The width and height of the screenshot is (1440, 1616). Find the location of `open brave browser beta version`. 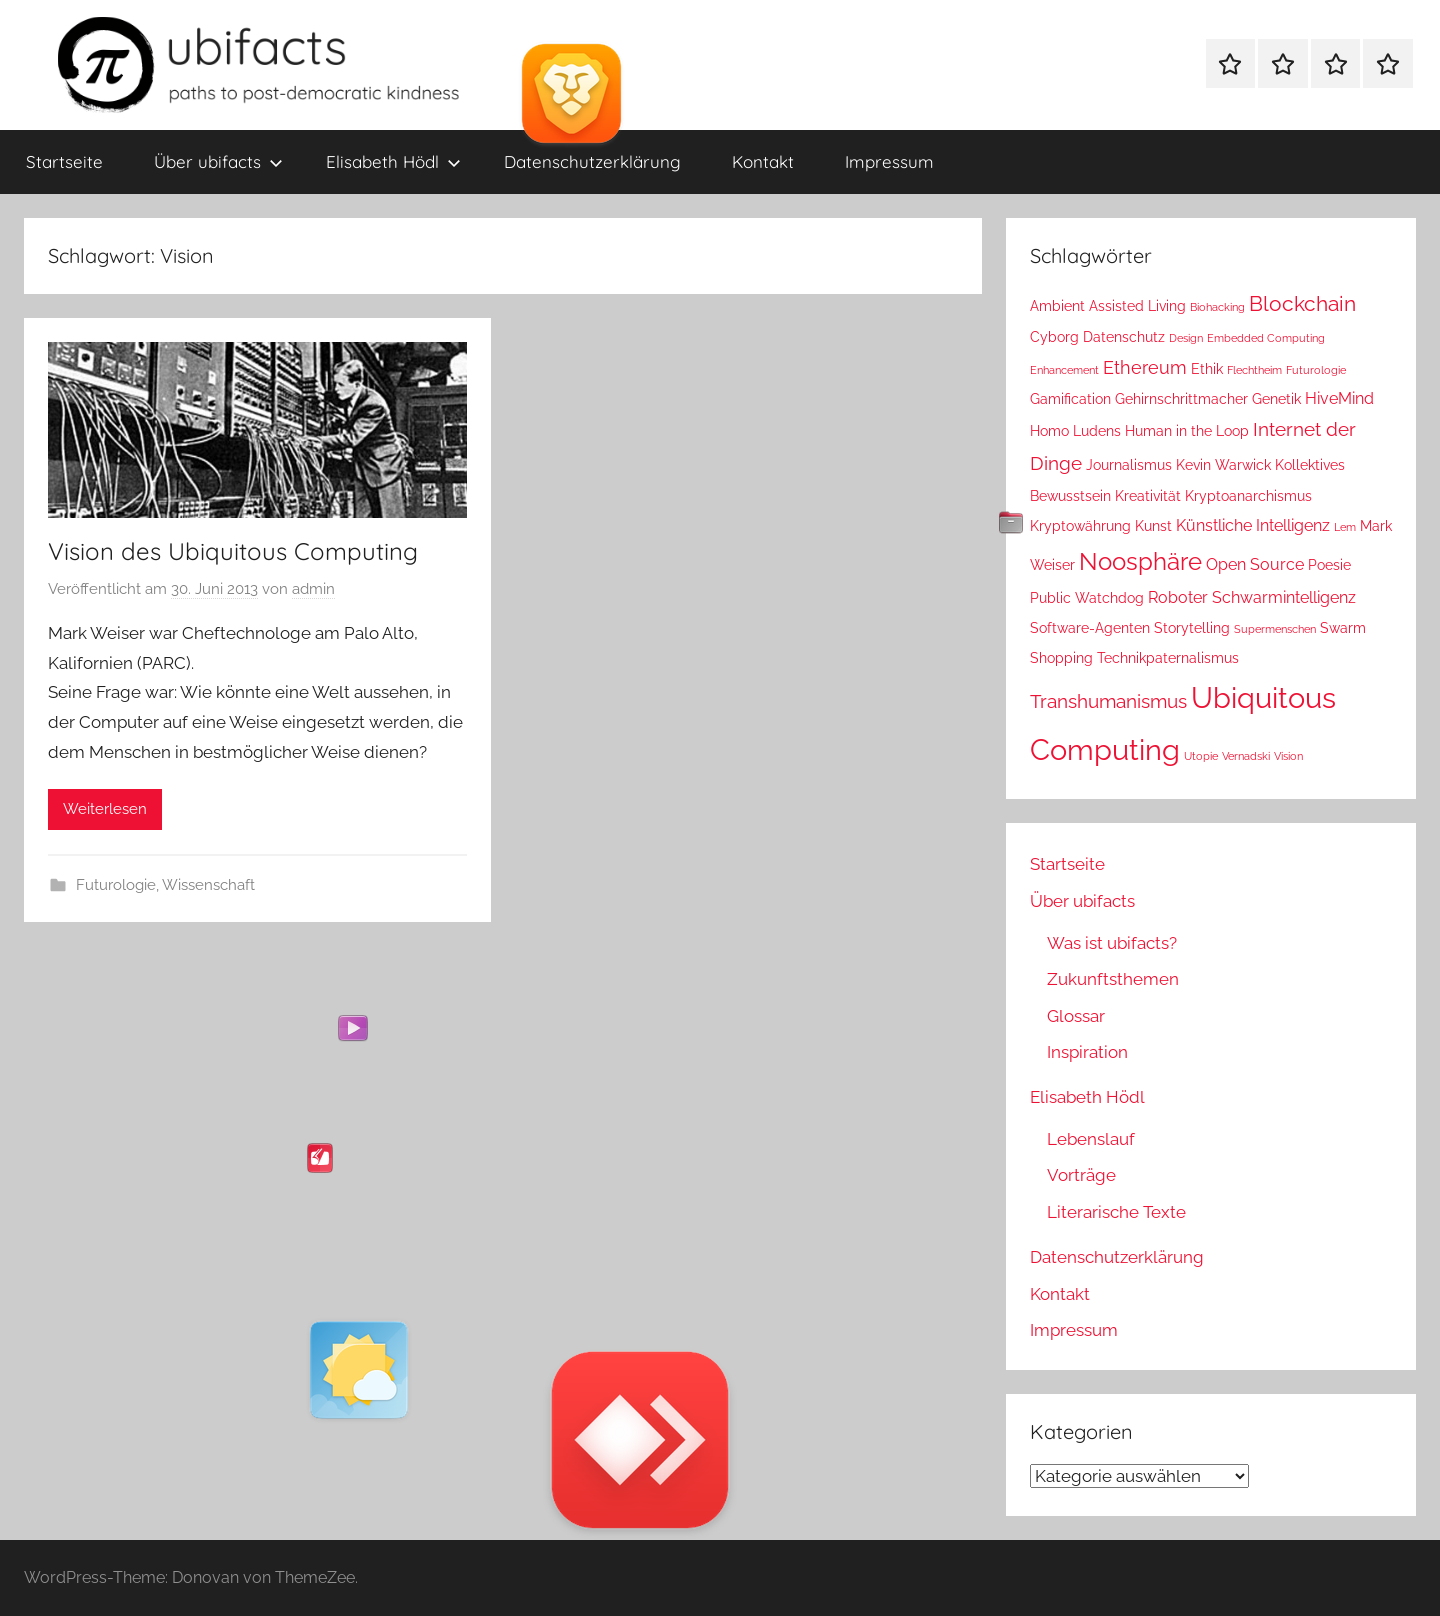

open brave browser beta version is located at coordinates (571, 93).